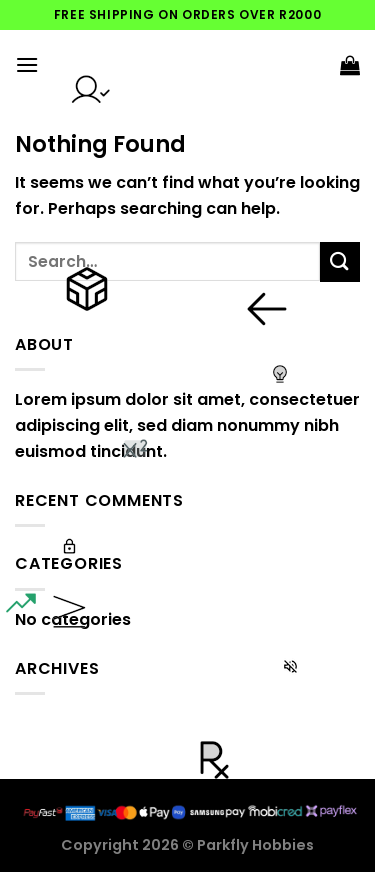 The image size is (375, 872). I want to click on go back to the previous screen, so click(267, 309).